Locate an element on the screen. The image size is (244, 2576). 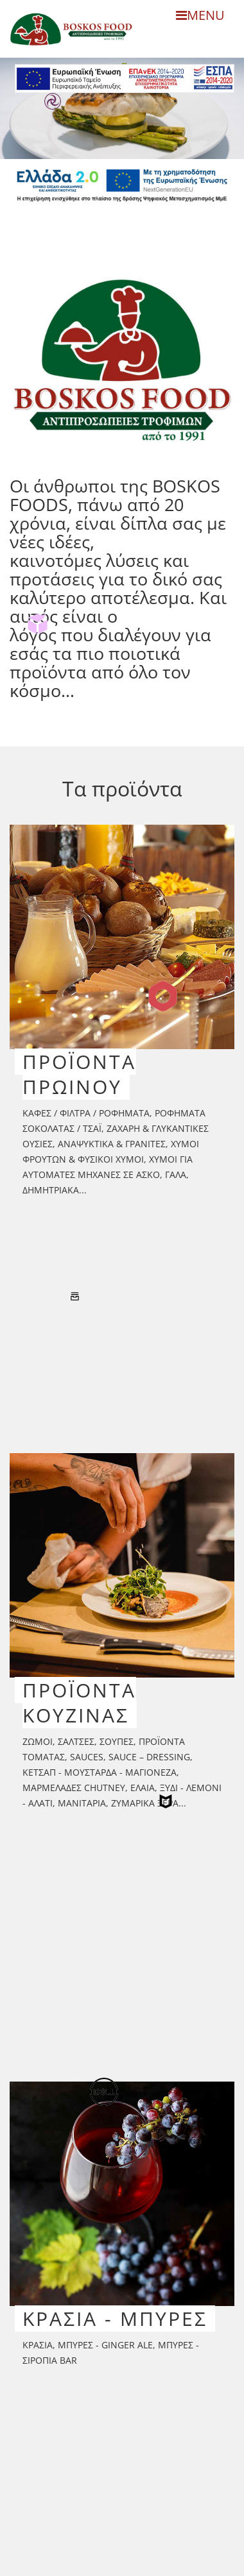
access archived files or documents is located at coordinates (74, 1296).